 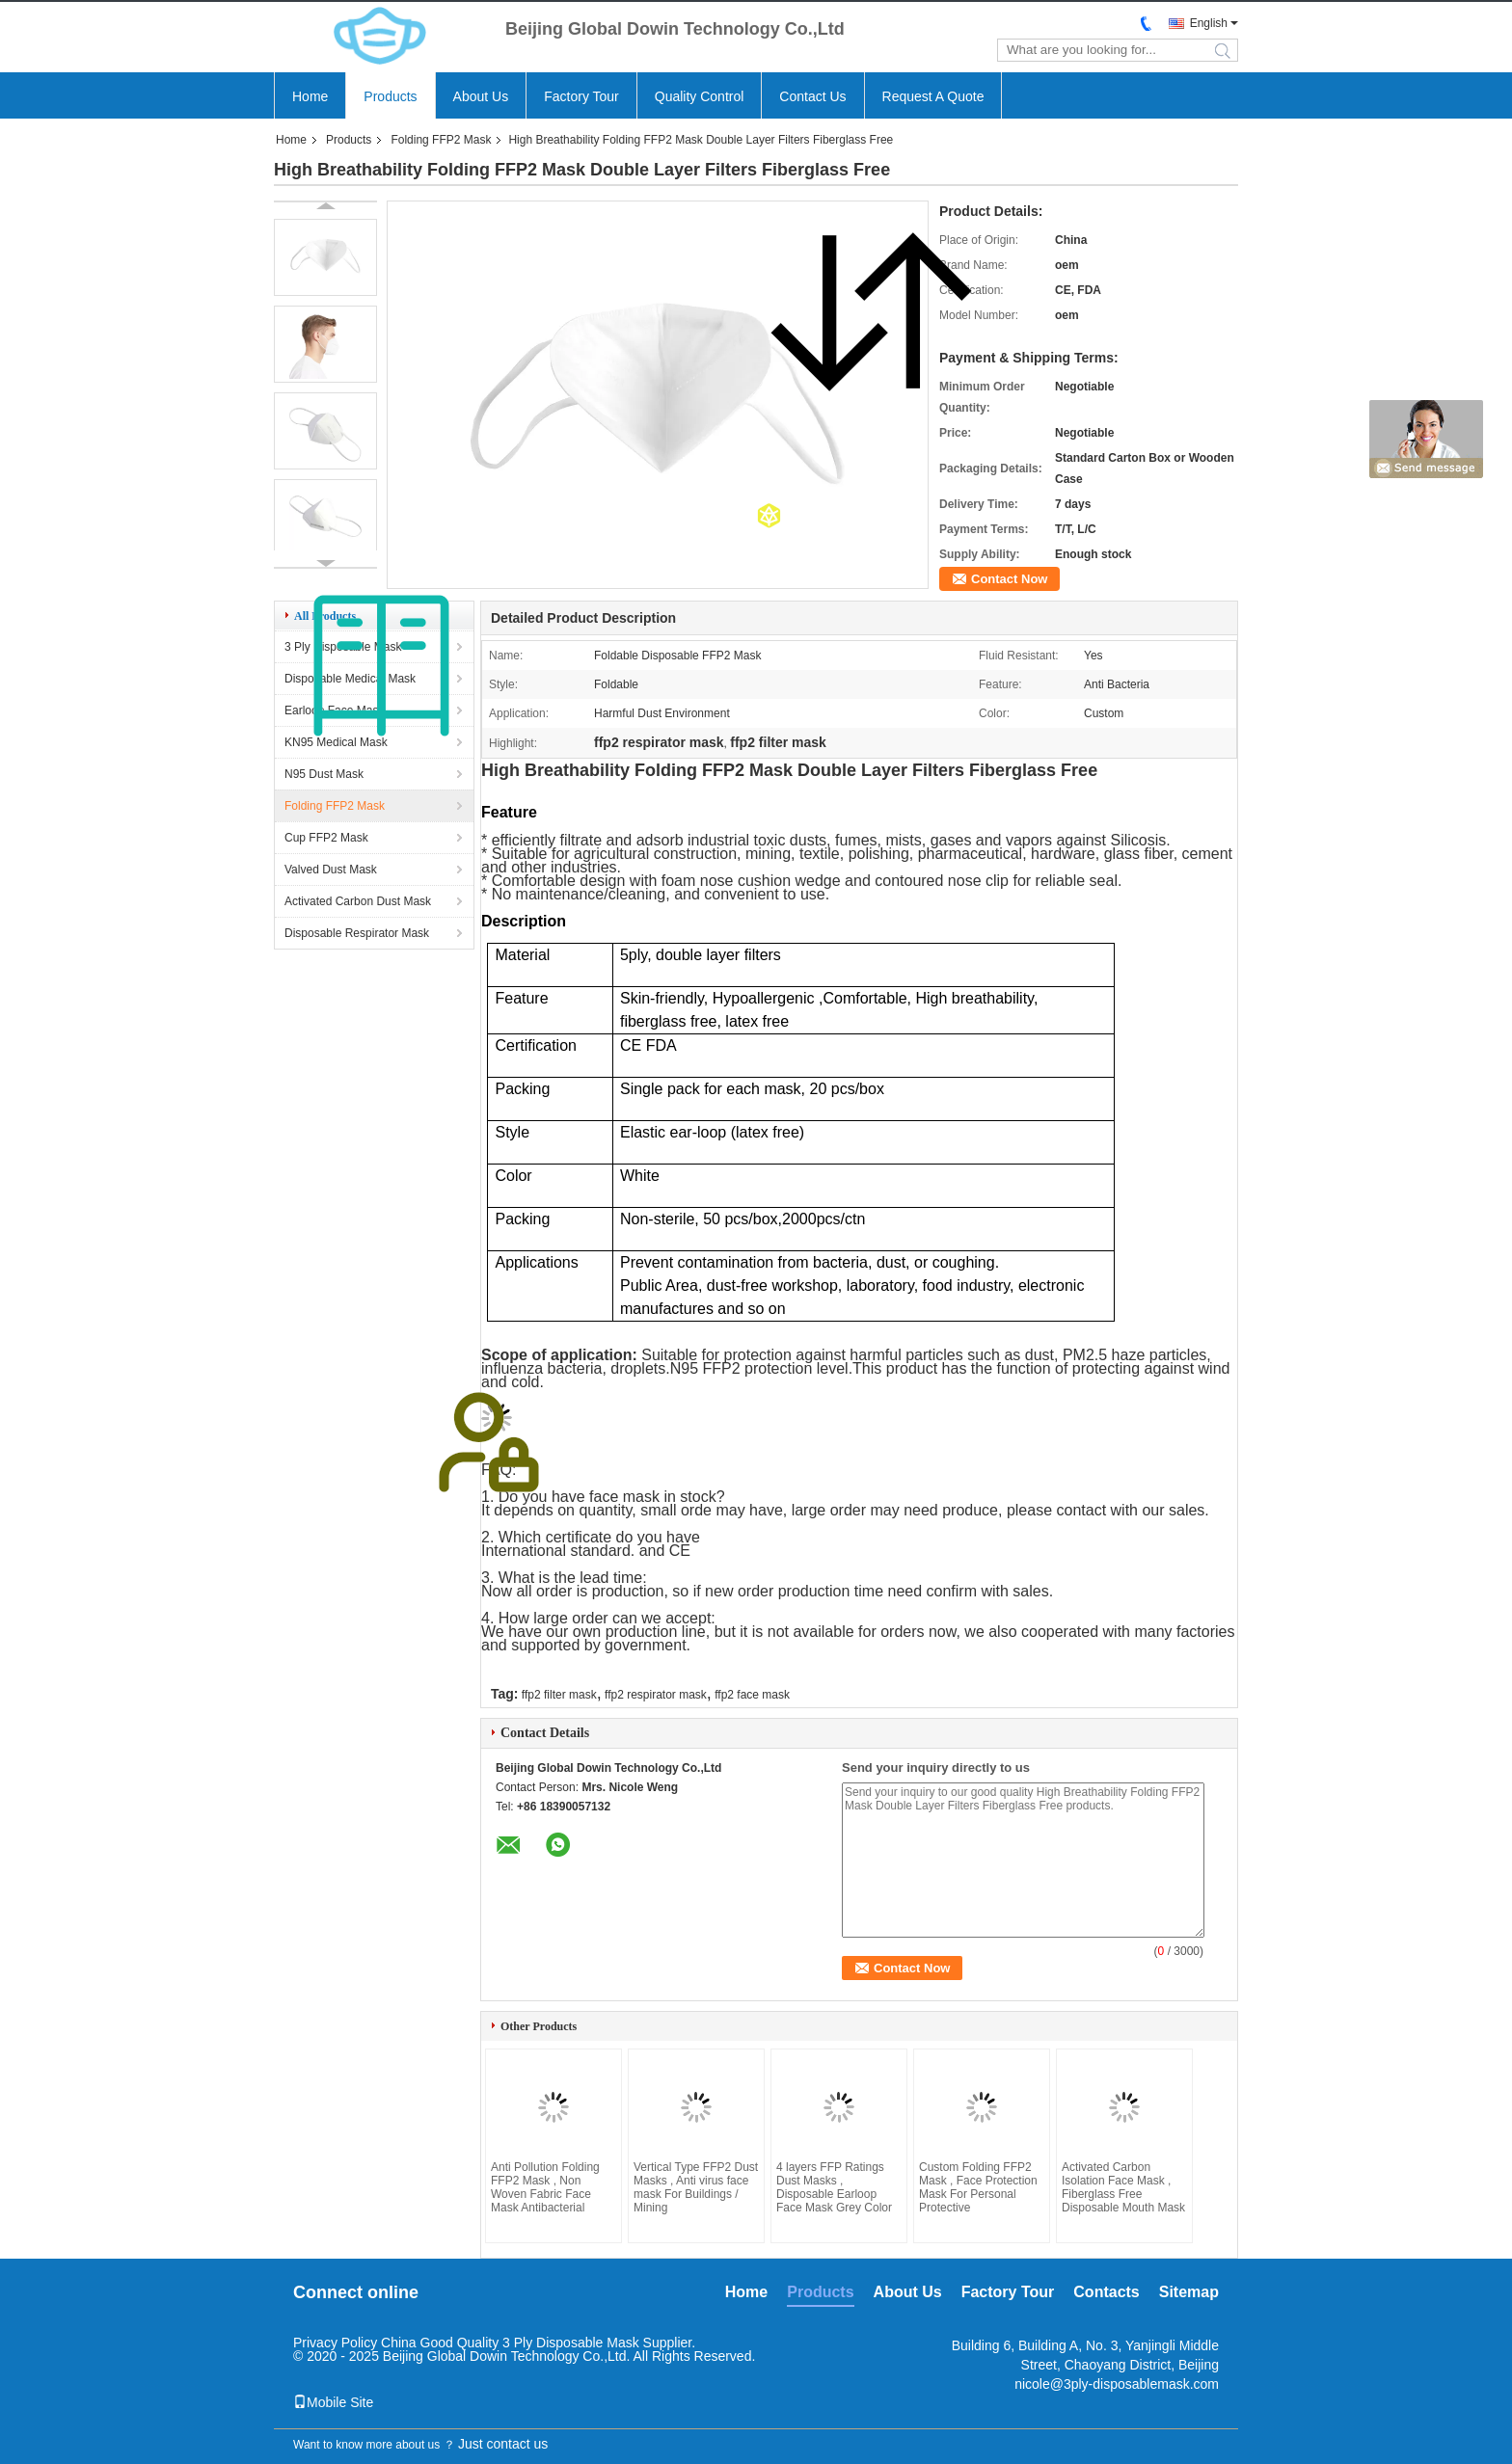 I want to click on access storage lockers, so click(x=381, y=662).